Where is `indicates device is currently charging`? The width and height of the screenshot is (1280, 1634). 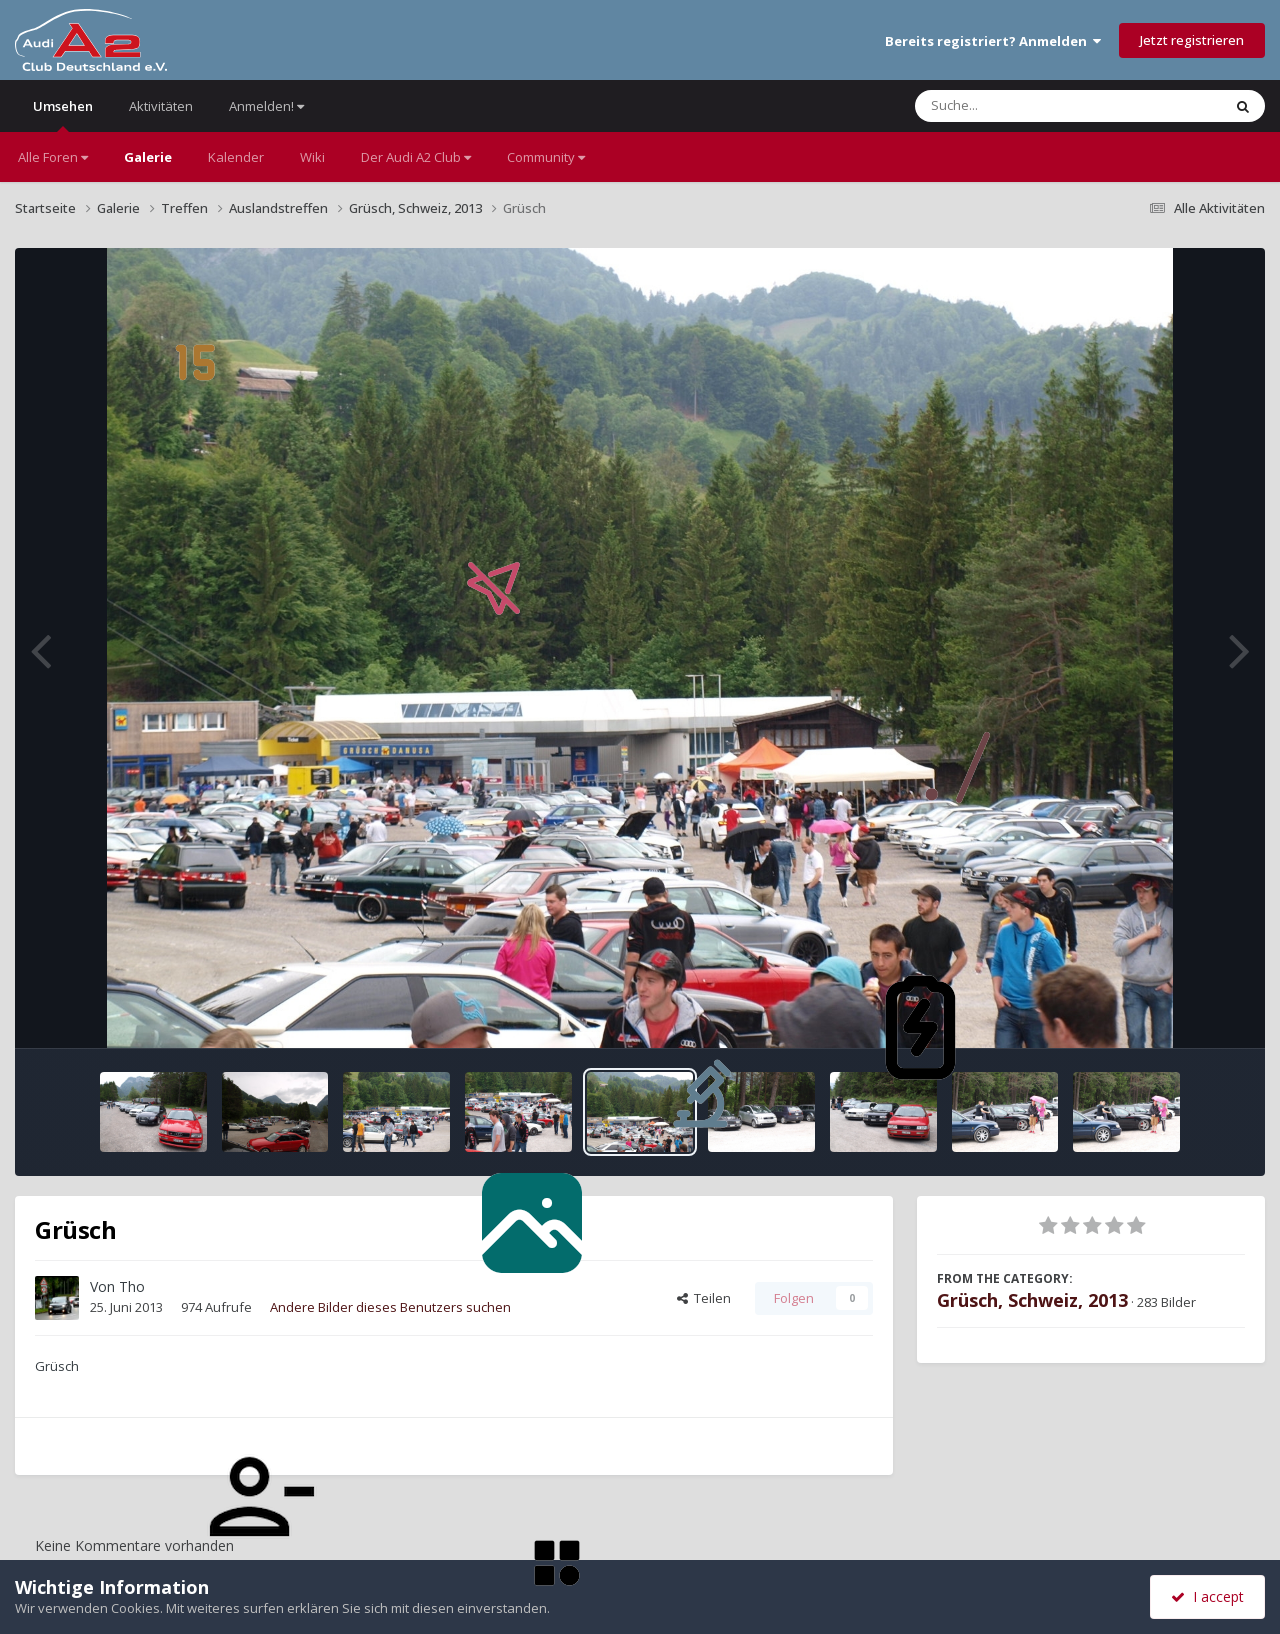
indicates device is currently charging is located at coordinates (920, 1027).